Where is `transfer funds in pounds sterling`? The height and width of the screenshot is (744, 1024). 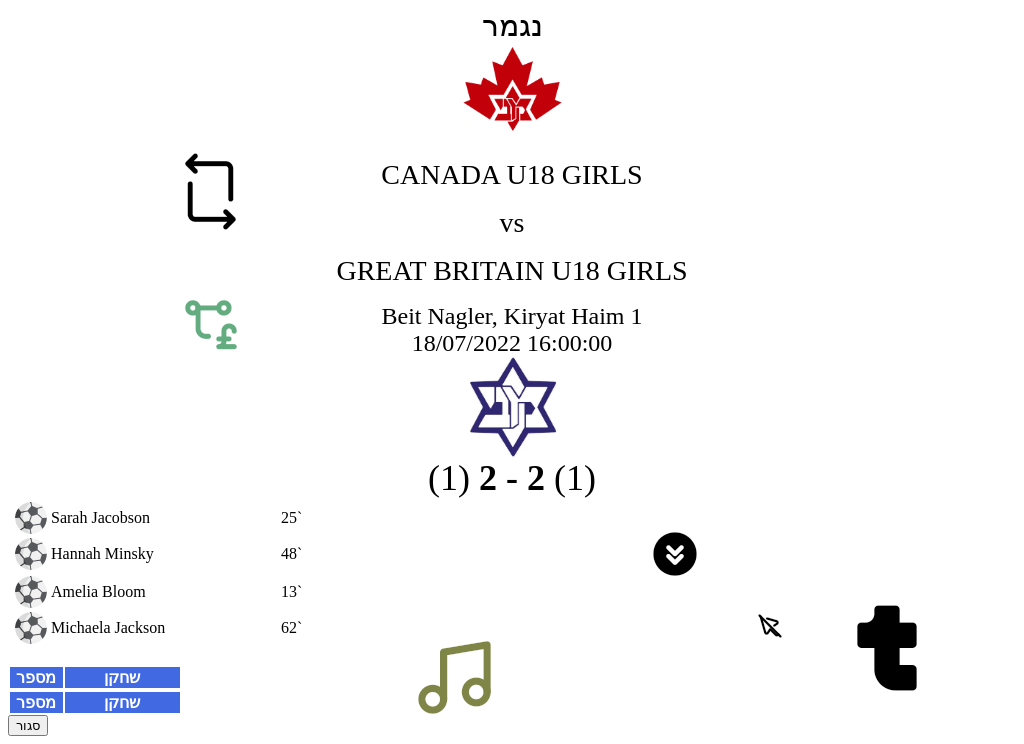
transfer funds in pounds sterling is located at coordinates (211, 326).